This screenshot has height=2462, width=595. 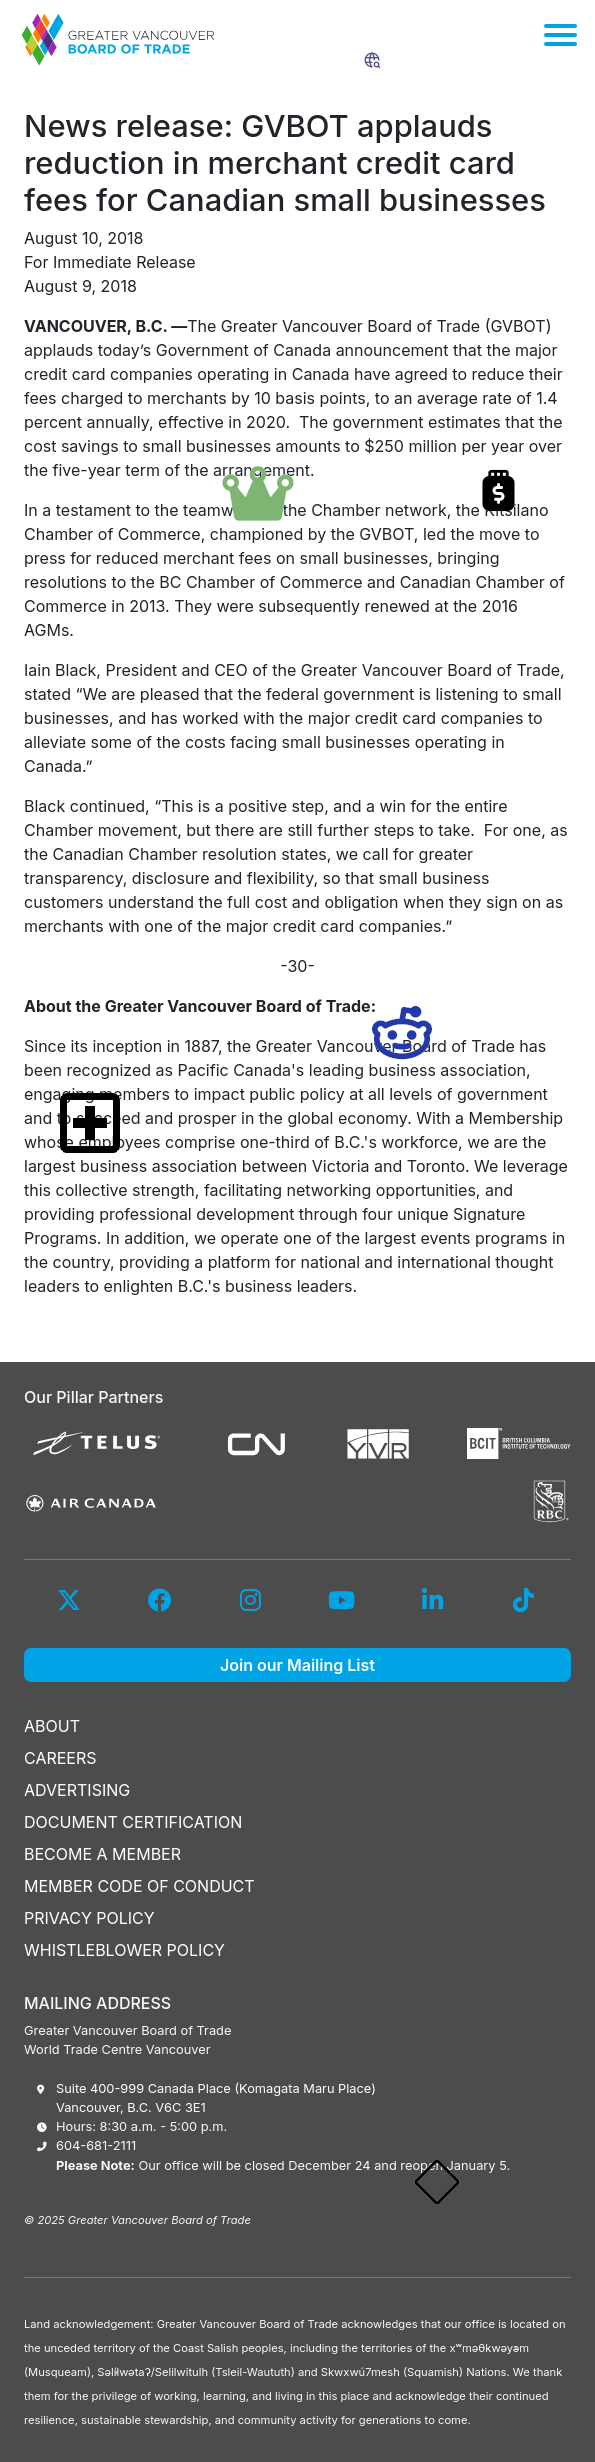 I want to click on search the web or browse the internet, so click(x=372, y=60).